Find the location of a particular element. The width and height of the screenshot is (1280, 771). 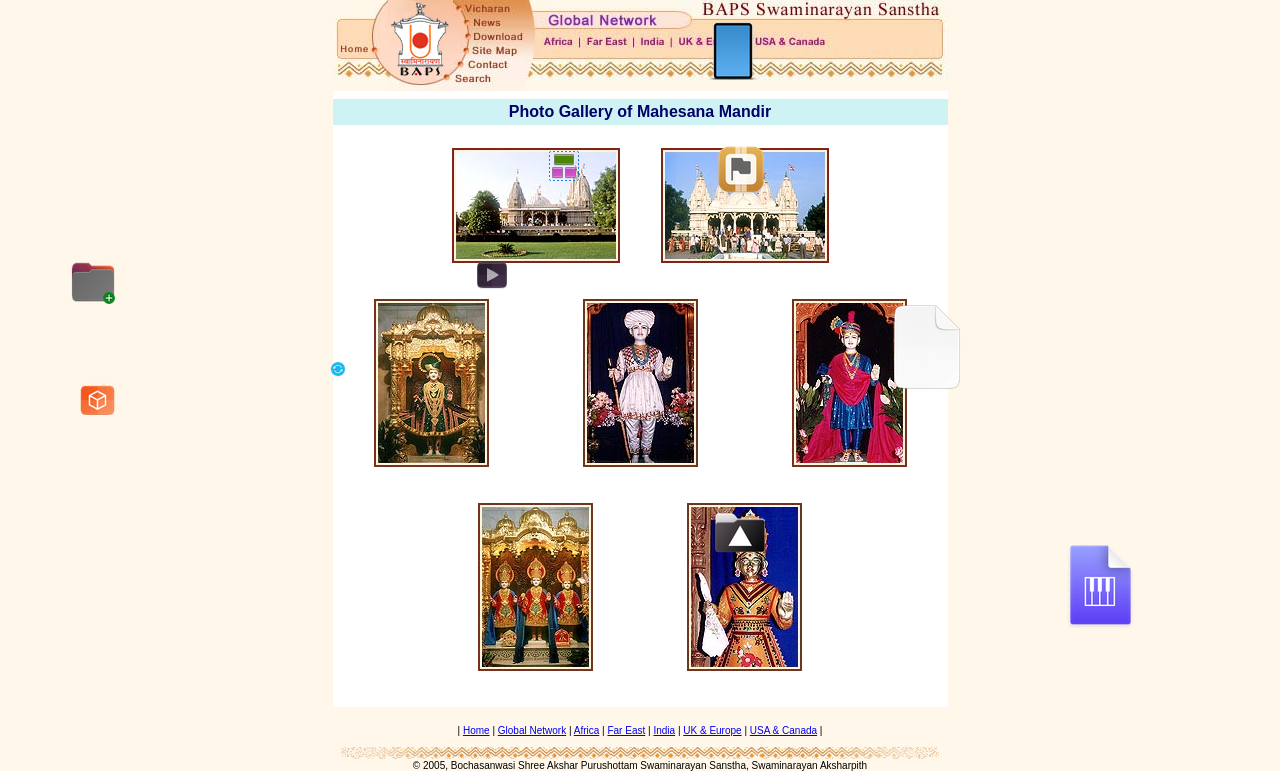

indicates an empty or zero-byte file is located at coordinates (927, 347).